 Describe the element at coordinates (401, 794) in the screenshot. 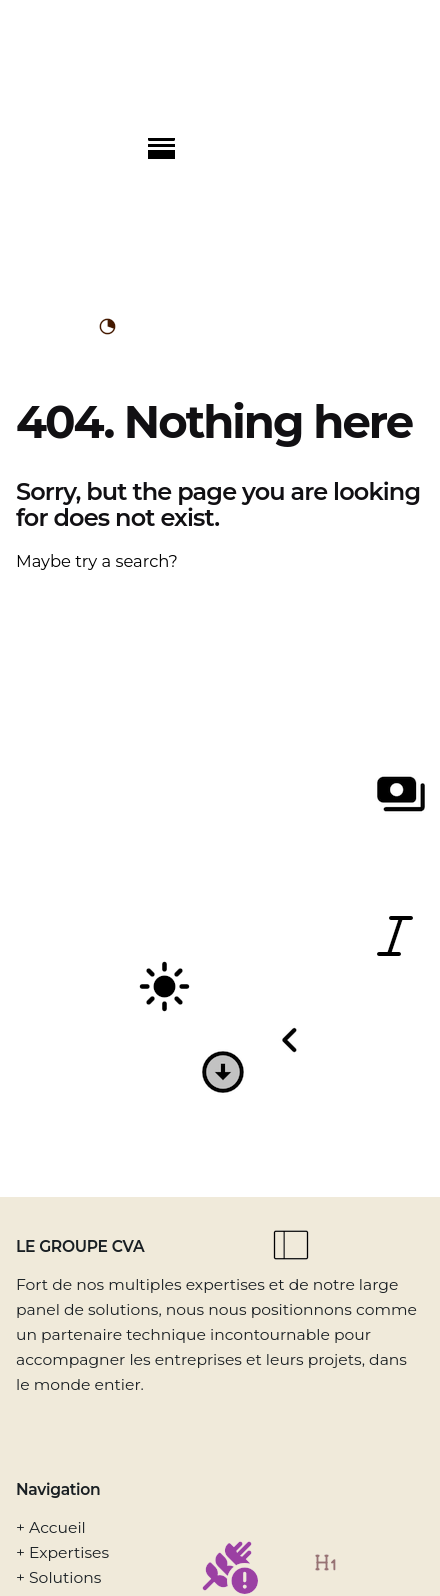

I see `access payment methods` at that location.